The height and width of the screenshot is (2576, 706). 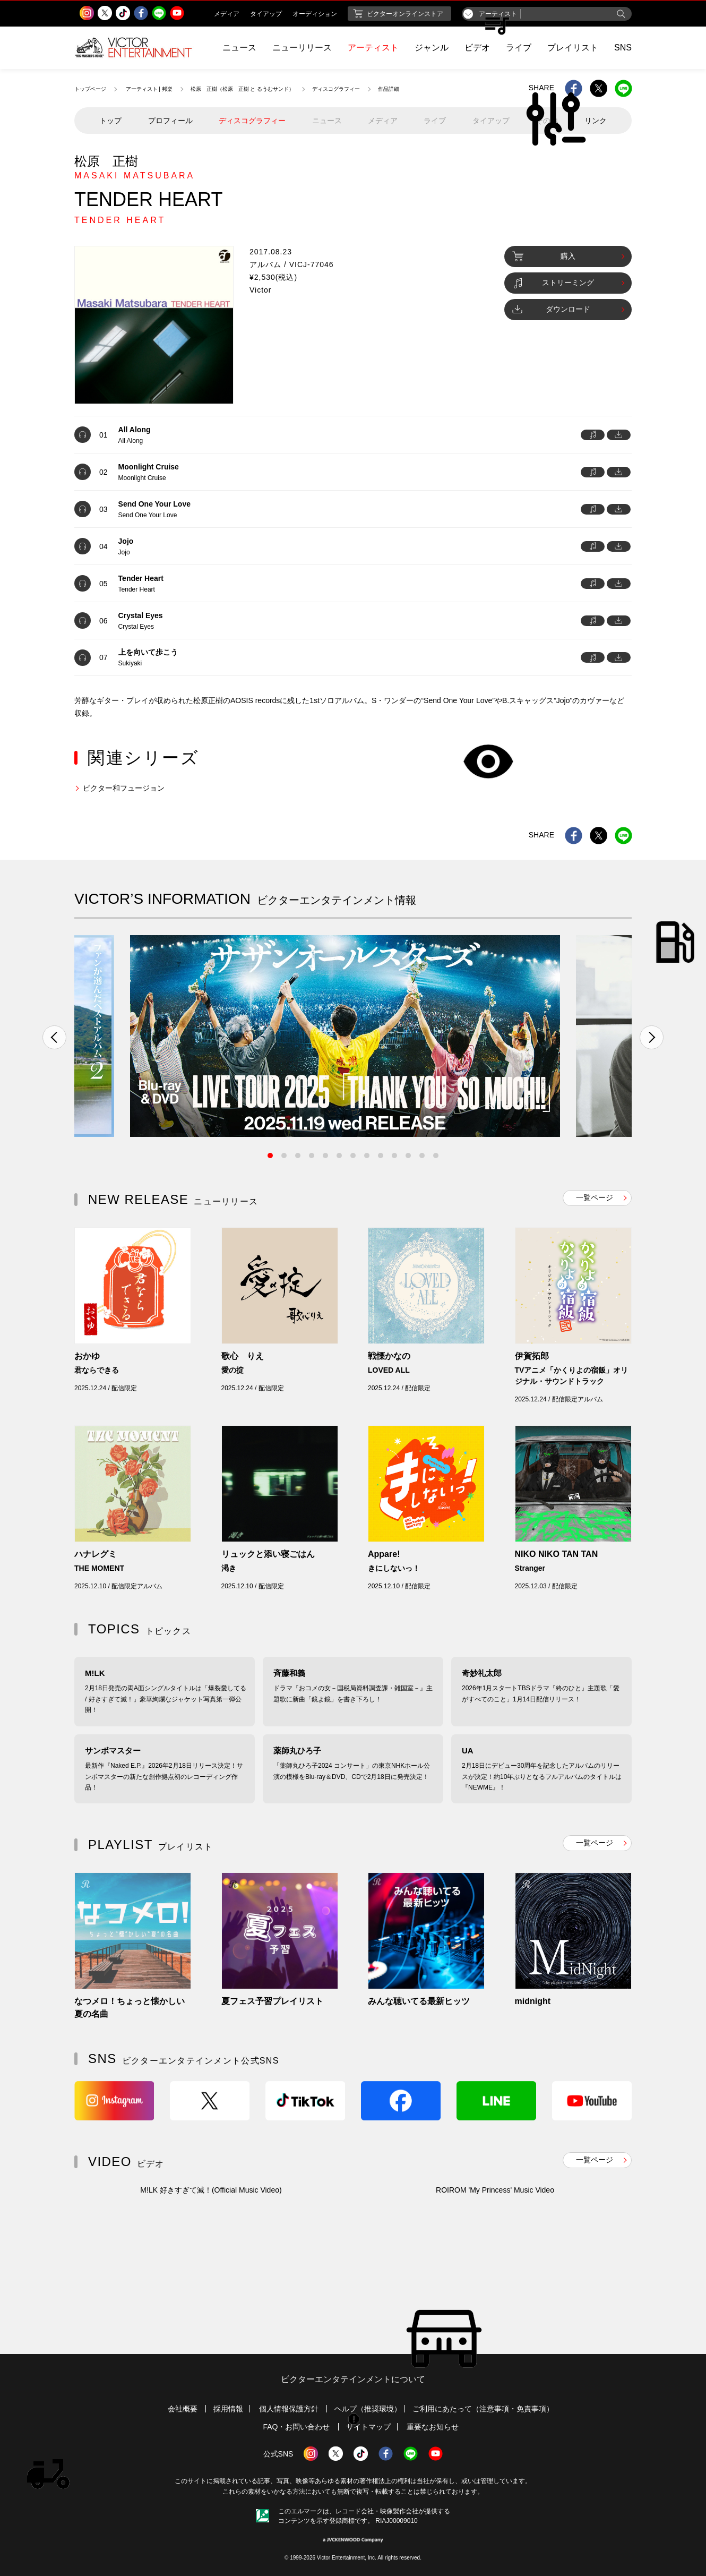 What do you see at coordinates (354, 2419) in the screenshot?
I see `report a problem or violation` at bounding box center [354, 2419].